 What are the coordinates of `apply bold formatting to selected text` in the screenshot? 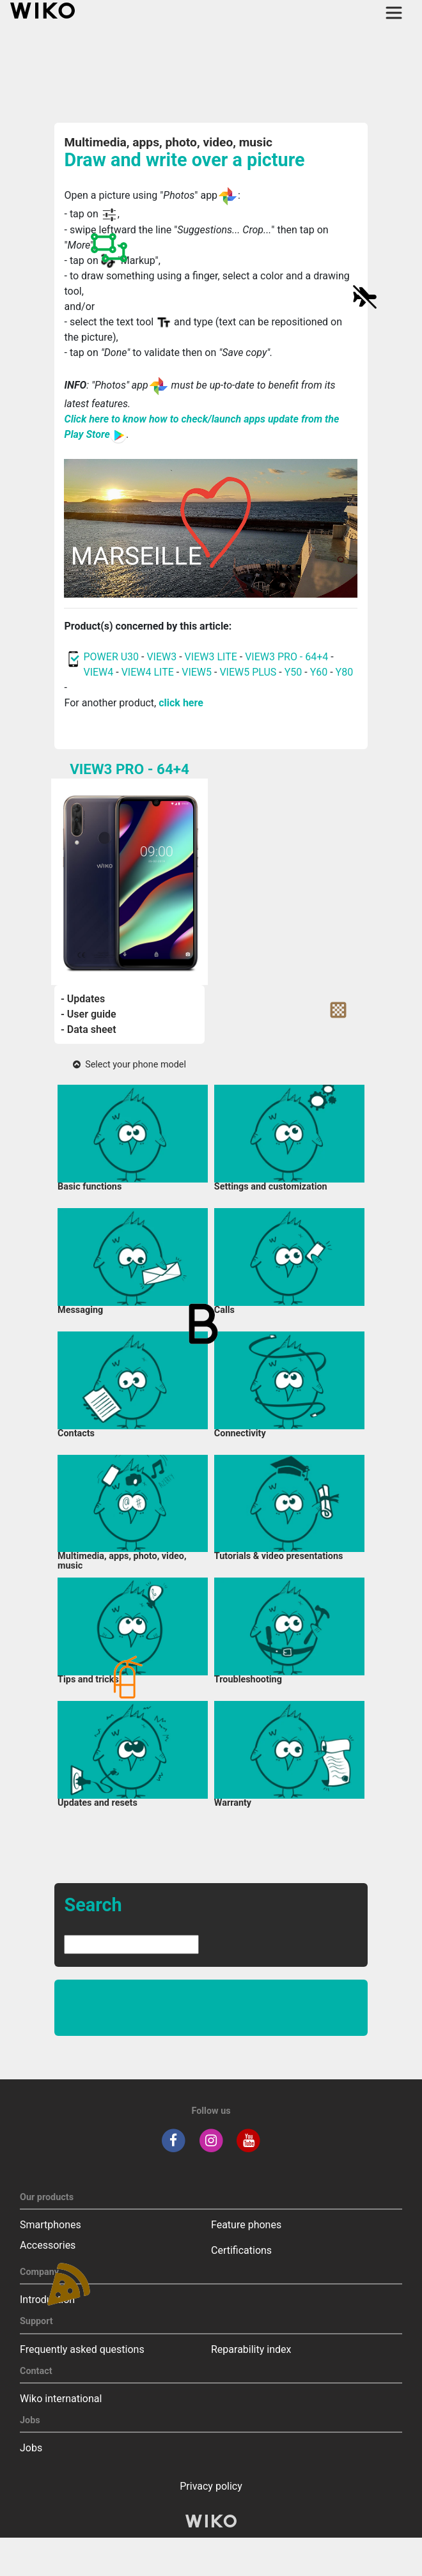 It's located at (203, 1324).